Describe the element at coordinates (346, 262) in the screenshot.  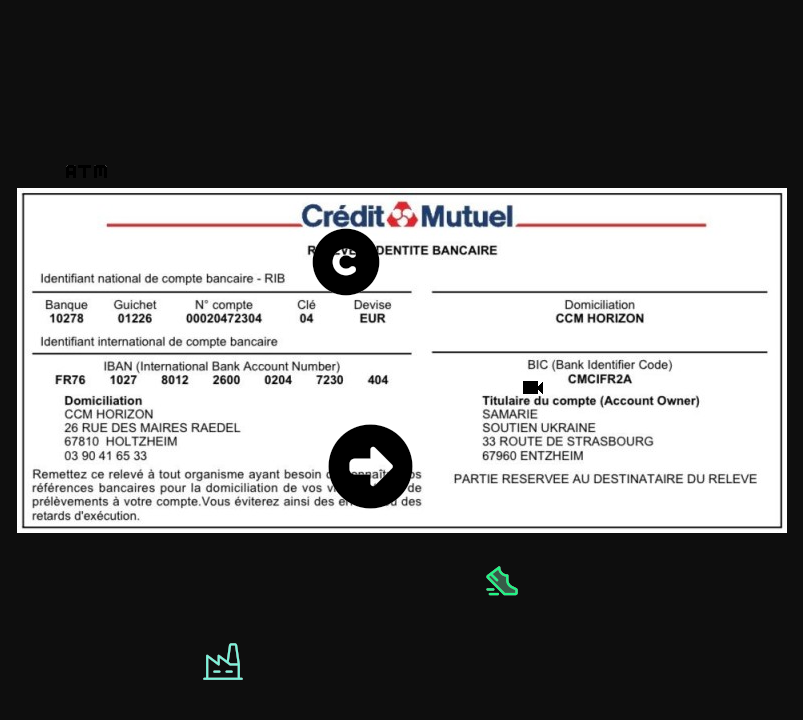
I see `indicates copyrighted content` at that location.